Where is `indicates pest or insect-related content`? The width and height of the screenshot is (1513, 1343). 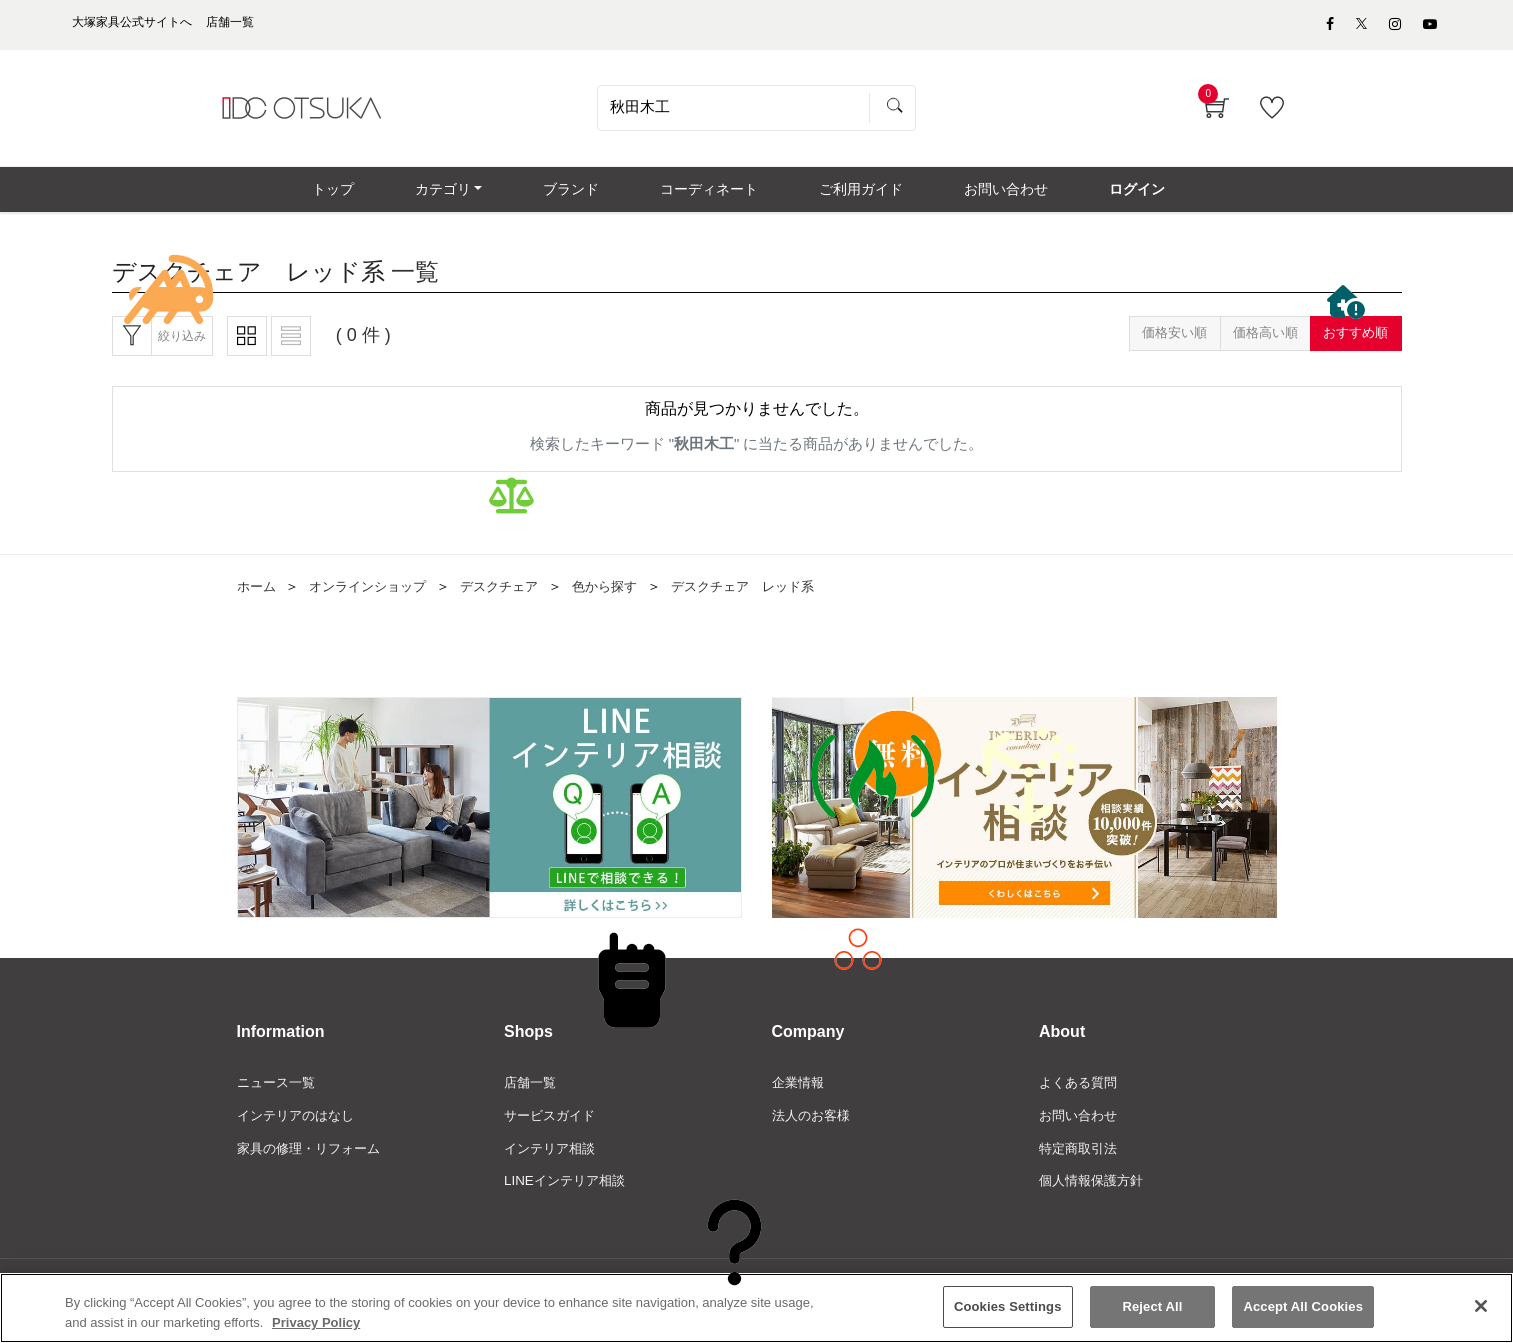 indicates pest or insect-related content is located at coordinates (168, 289).